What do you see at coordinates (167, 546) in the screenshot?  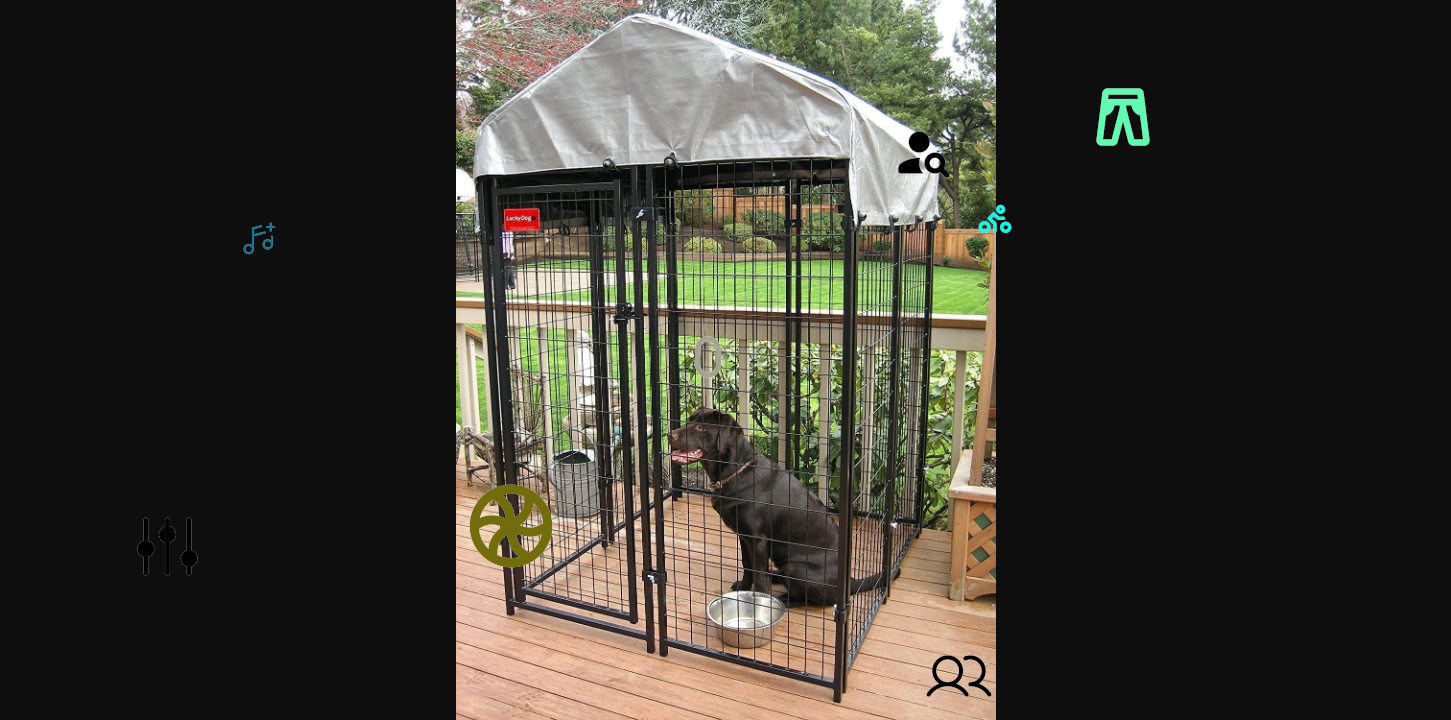 I see `adjust settings or preferences` at bounding box center [167, 546].